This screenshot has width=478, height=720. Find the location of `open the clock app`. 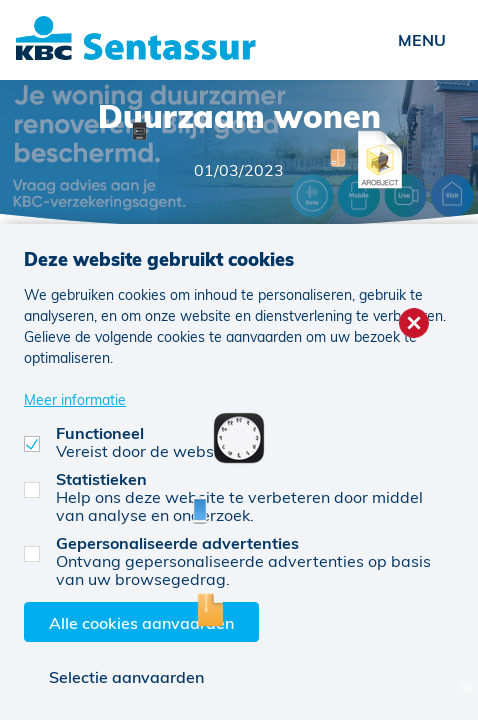

open the clock app is located at coordinates (239, 438).